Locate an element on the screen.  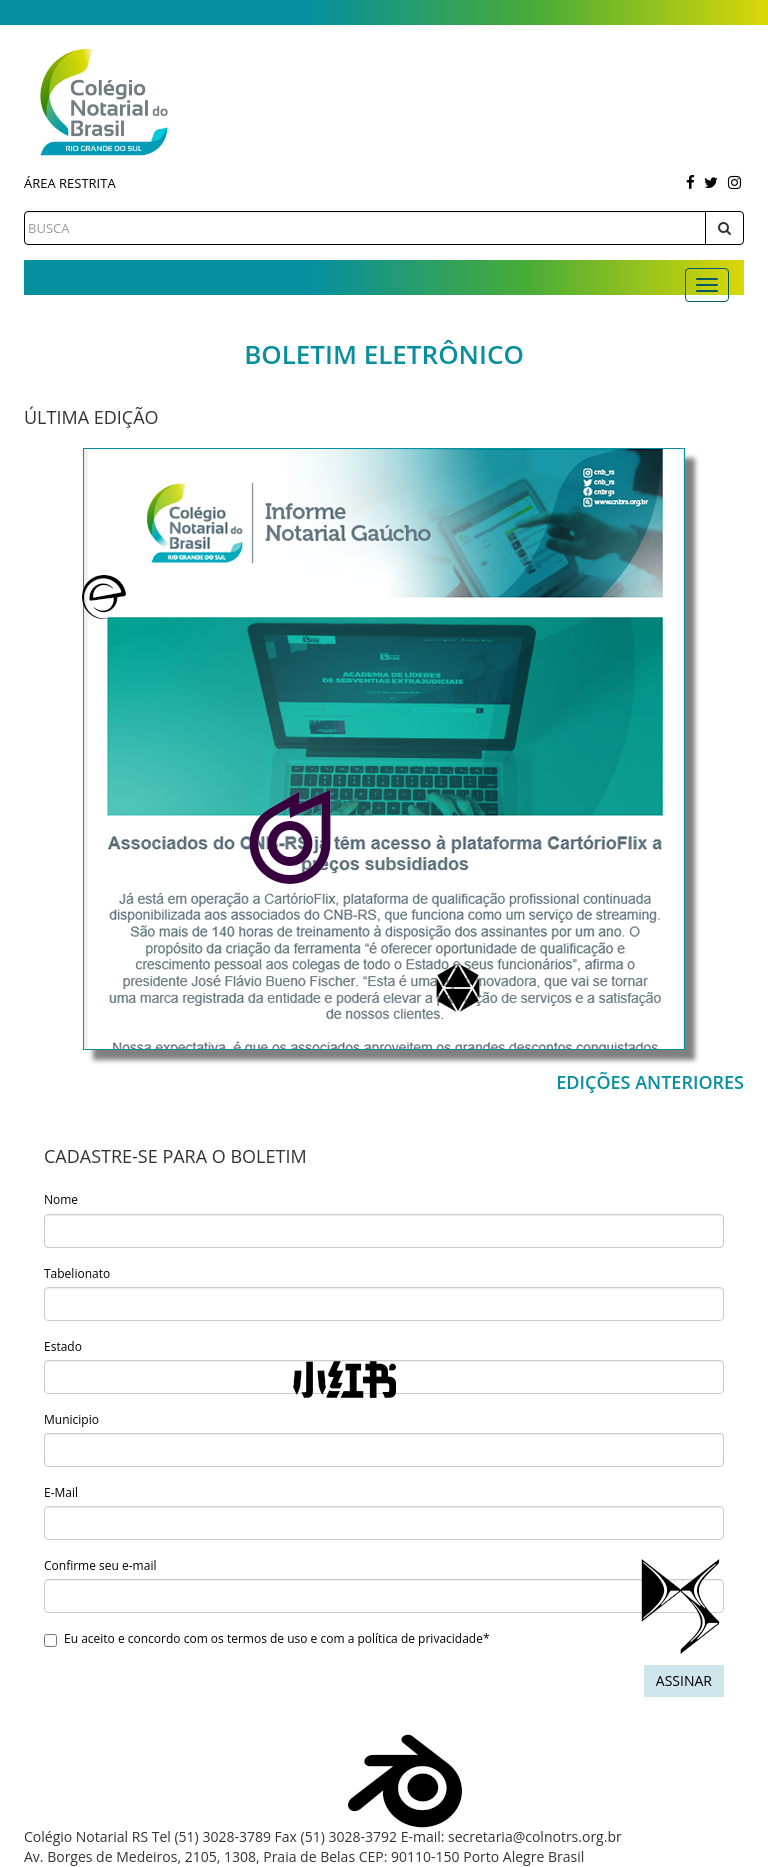
clever cloud platform logo is located at coordinates (458, 988).